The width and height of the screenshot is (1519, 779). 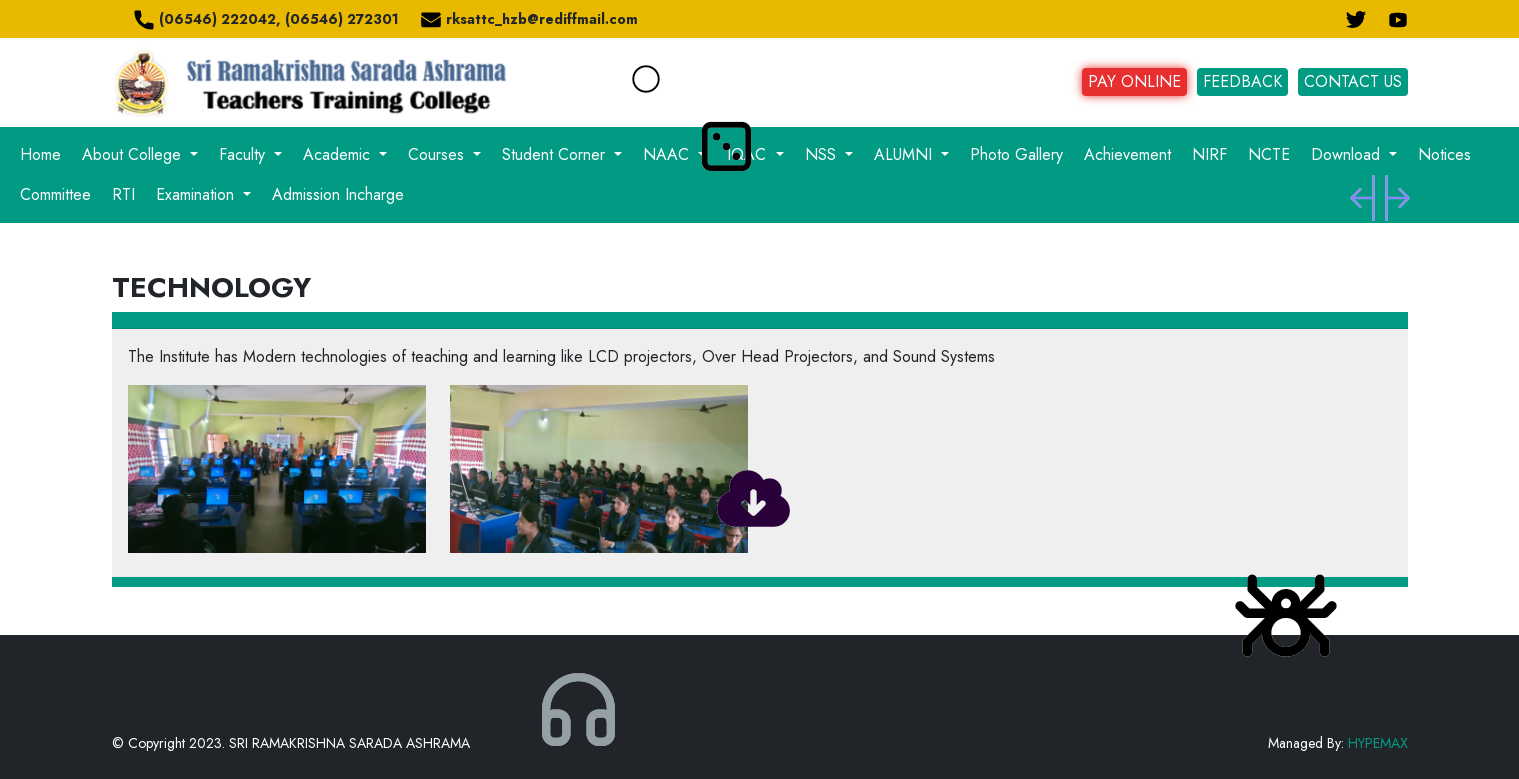 What do you see at coordinates (578, 709) in the screenshot?
I see `access audio or music settings` at bounding box center [578, 709].